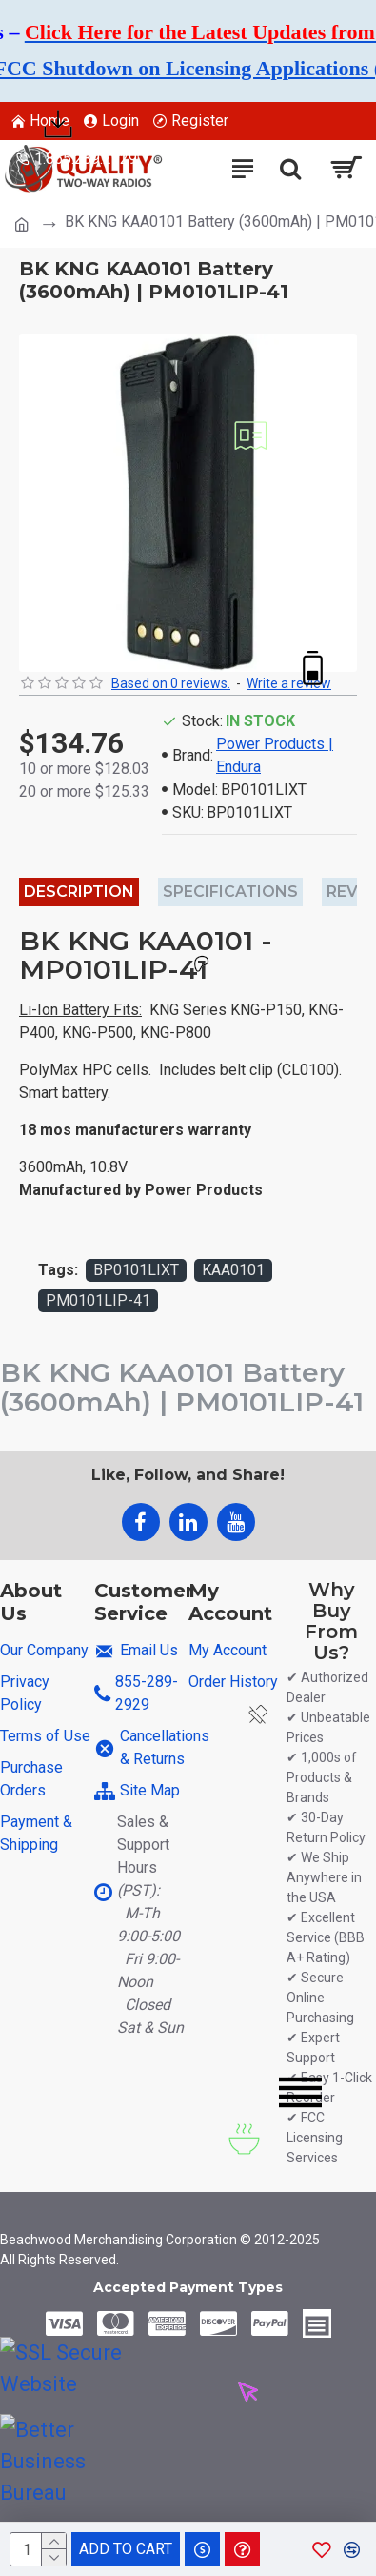  What do you see at coordinates (257, 1714) in the screenshot?
I see `unpin an item from its current location` at bounding box center [257, 1714].